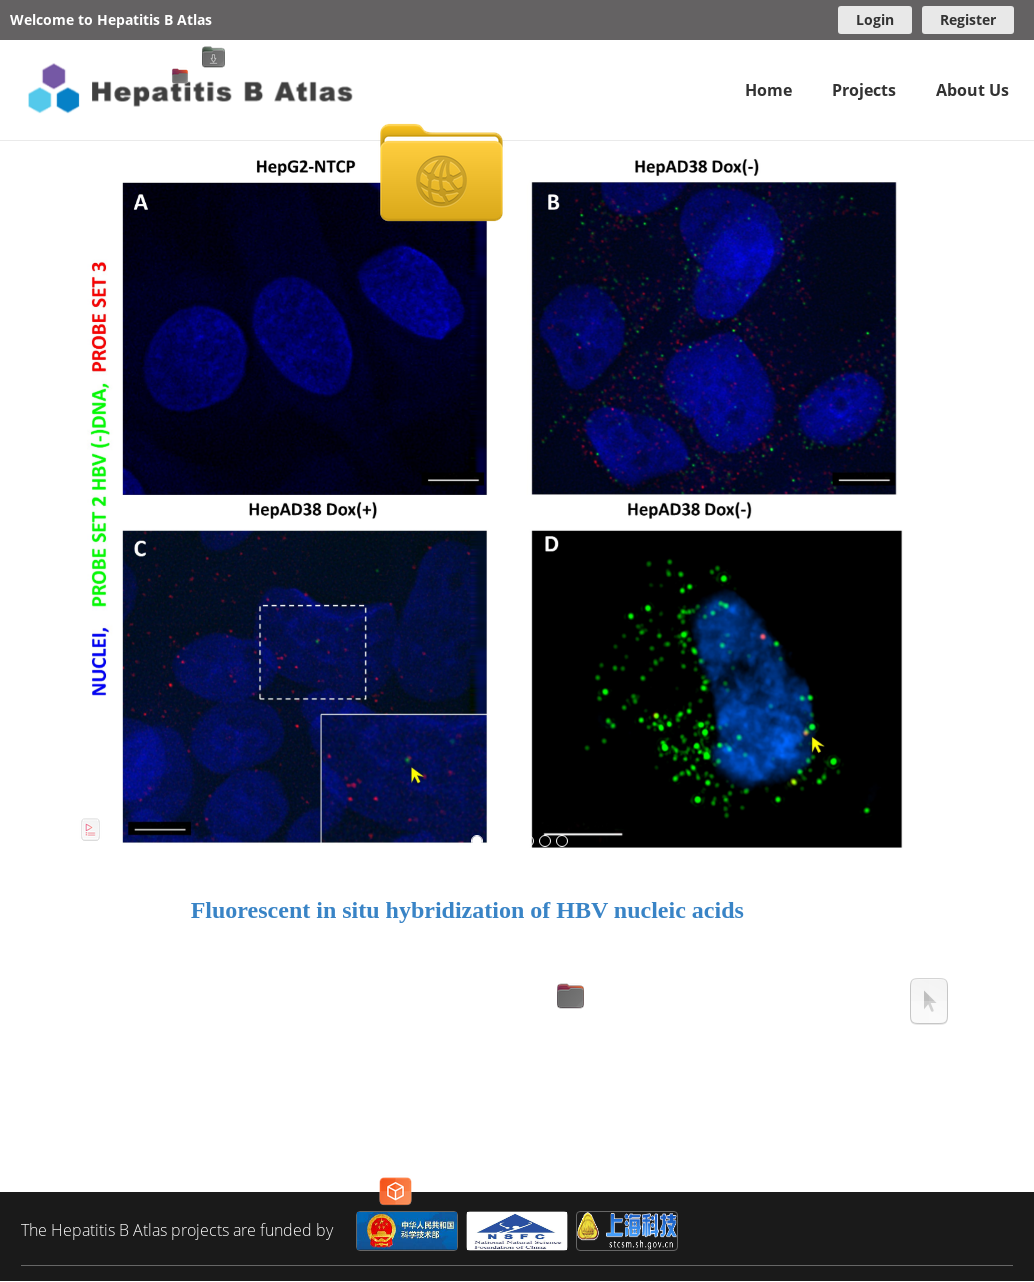 This screenshot has height=1282, width=1034. Describe the element at coordinates (929, 1001) in the screenshot. I see `cursor image file type` at that location.